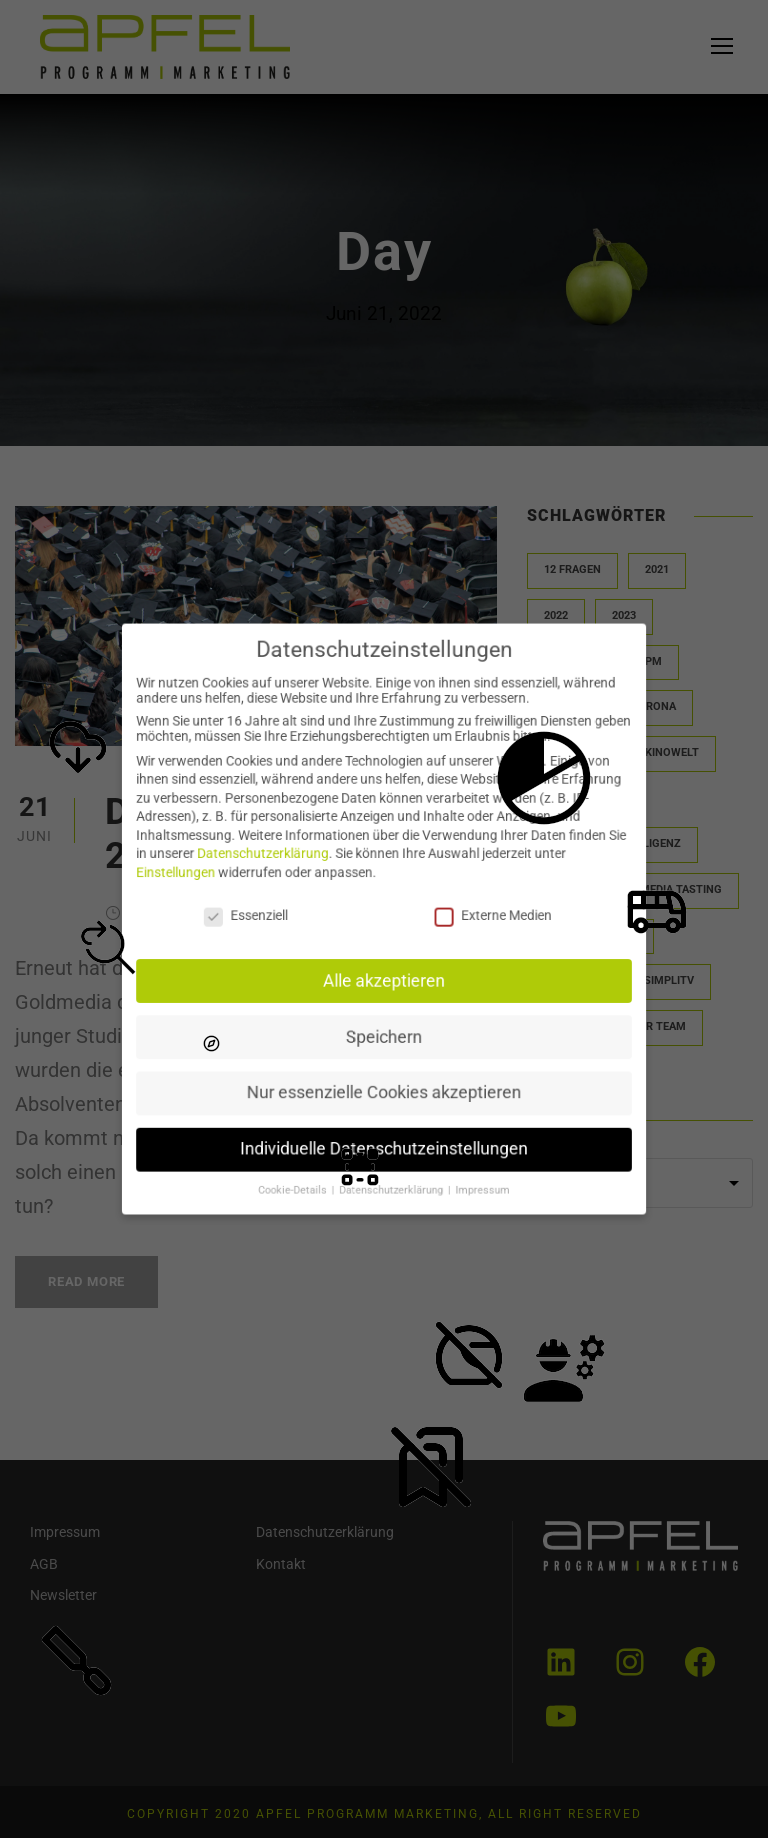 The image size is (768, 1838). Describe the element at coordinates (544, 778) in the screenshot. I see `view analytics or statistics breakdown` at that location.